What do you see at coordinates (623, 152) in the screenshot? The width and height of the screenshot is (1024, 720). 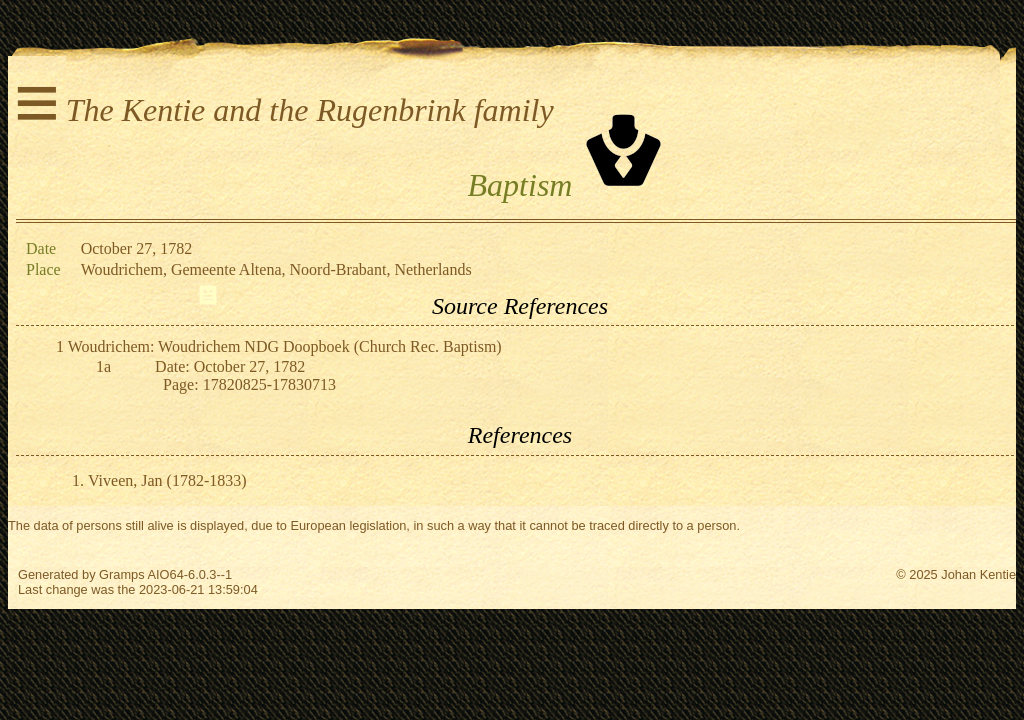 I see `browse jewelry or accessories` at bounding box center [623, 152].